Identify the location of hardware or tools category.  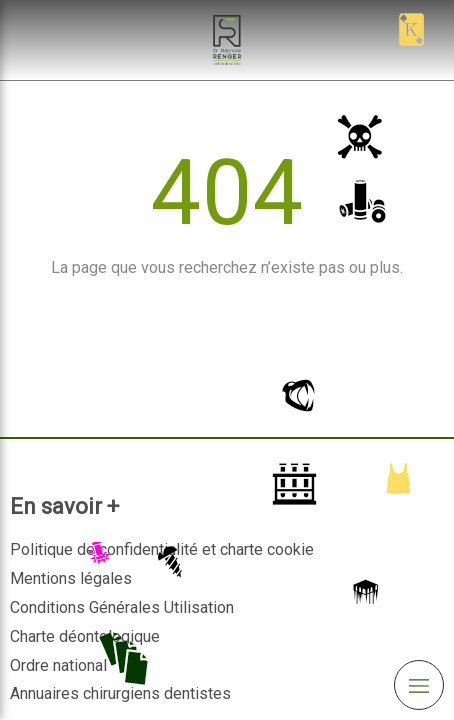
(170, 562).